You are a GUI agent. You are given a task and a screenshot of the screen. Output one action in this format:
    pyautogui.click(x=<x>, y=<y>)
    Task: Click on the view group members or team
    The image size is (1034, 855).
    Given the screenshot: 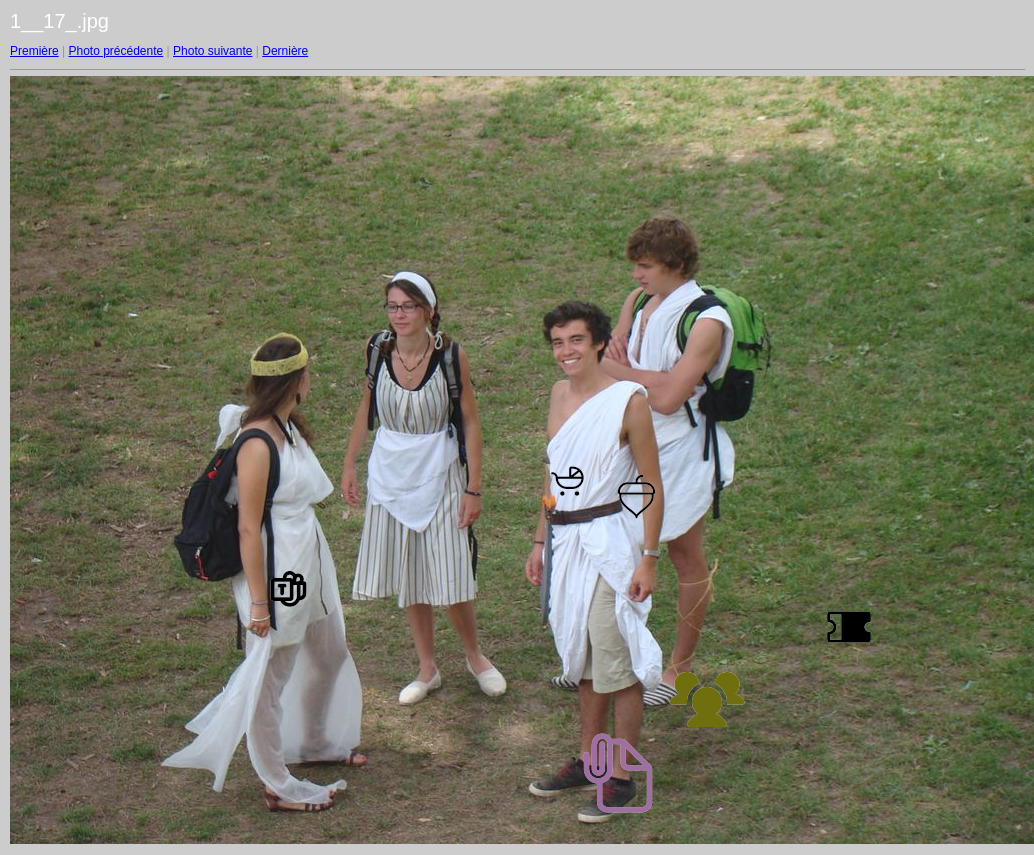 What is the action you would take?
    pyautogui.click(x=707, y=697)
    